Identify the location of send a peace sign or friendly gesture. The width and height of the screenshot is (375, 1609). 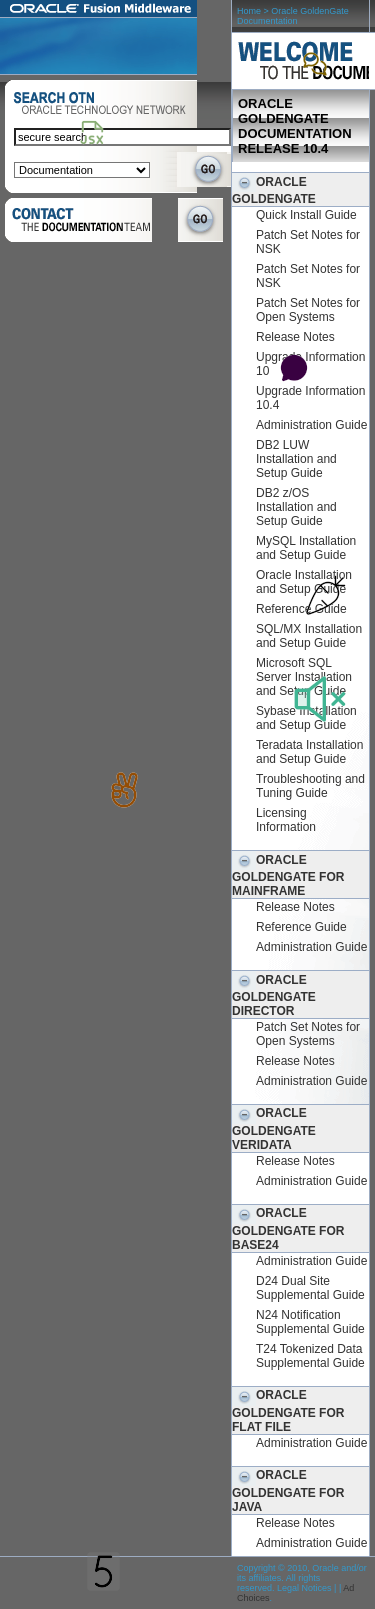
(124, 790).